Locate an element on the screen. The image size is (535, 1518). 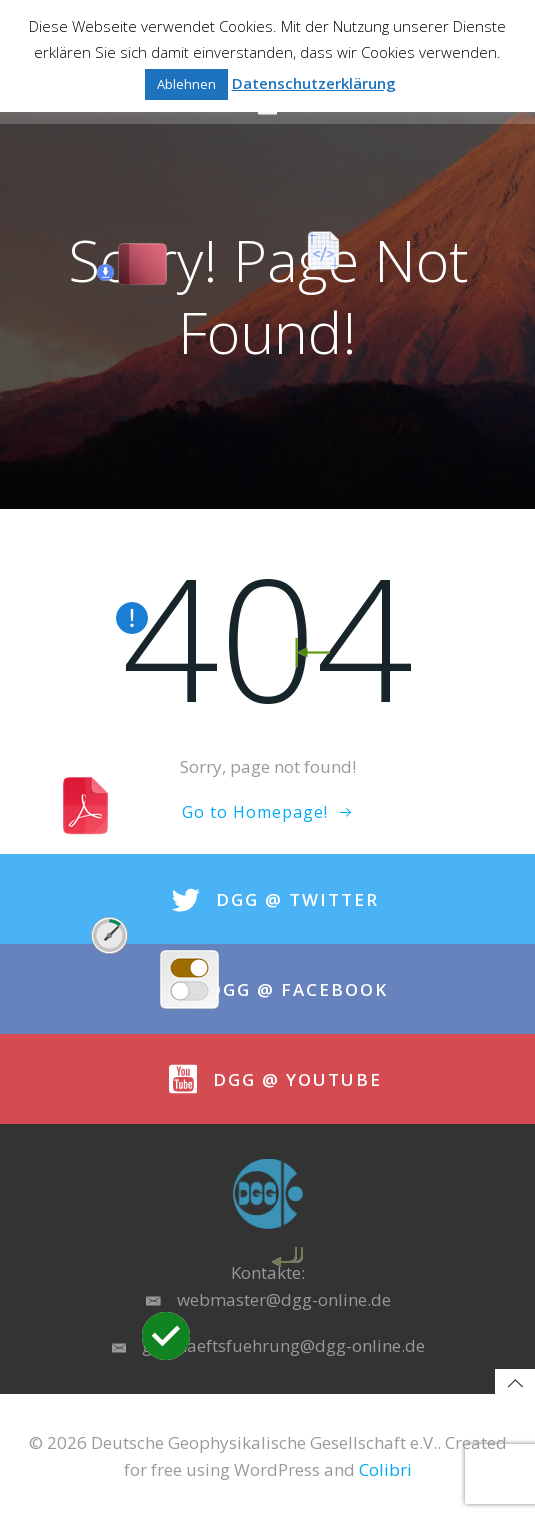
reply to all recipients of an email is located at coordinates (287, 1255).